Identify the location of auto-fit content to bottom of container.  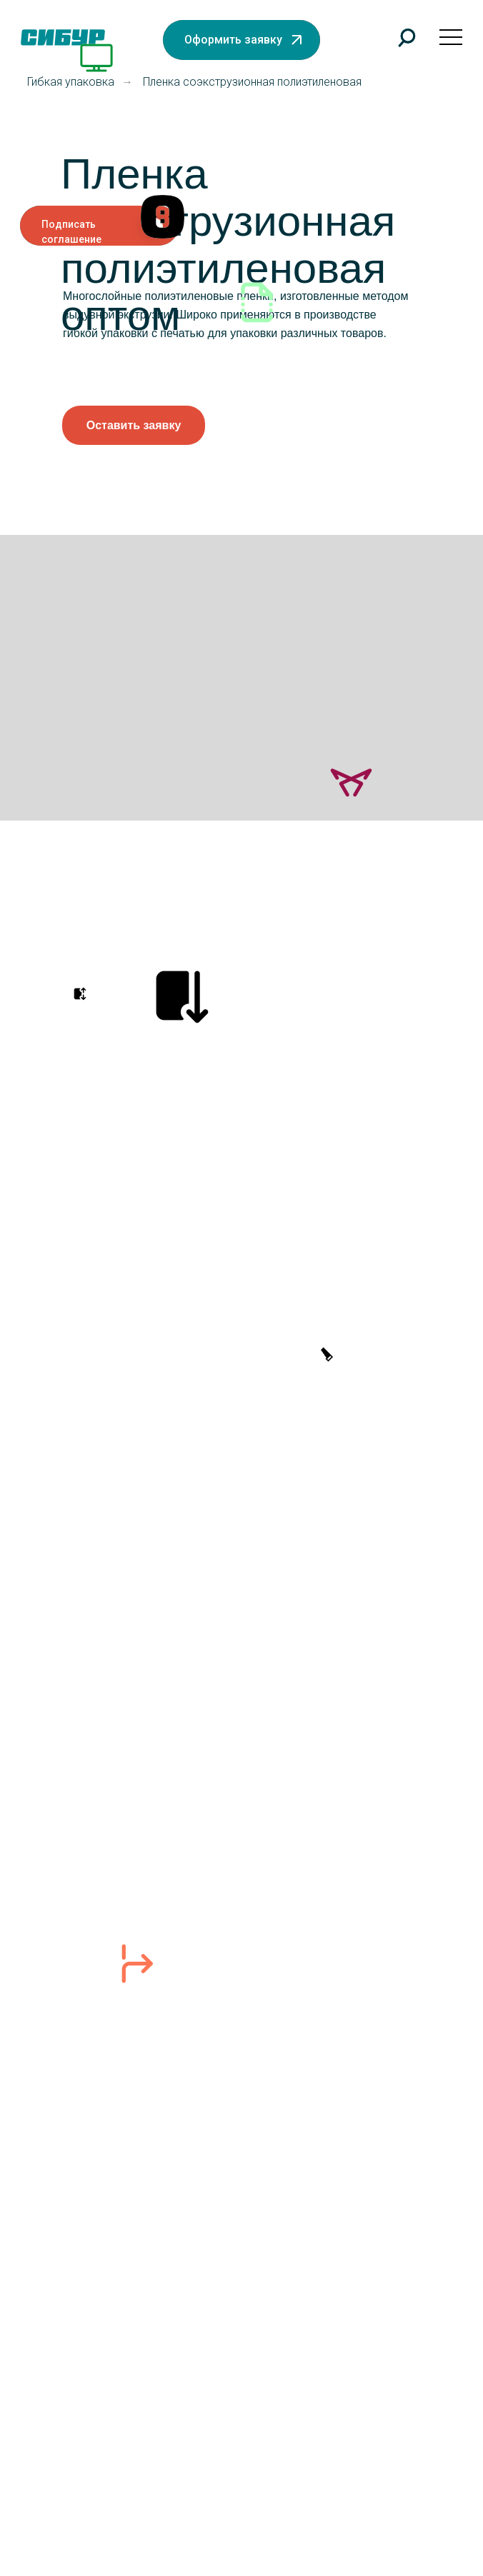
(181, 996).